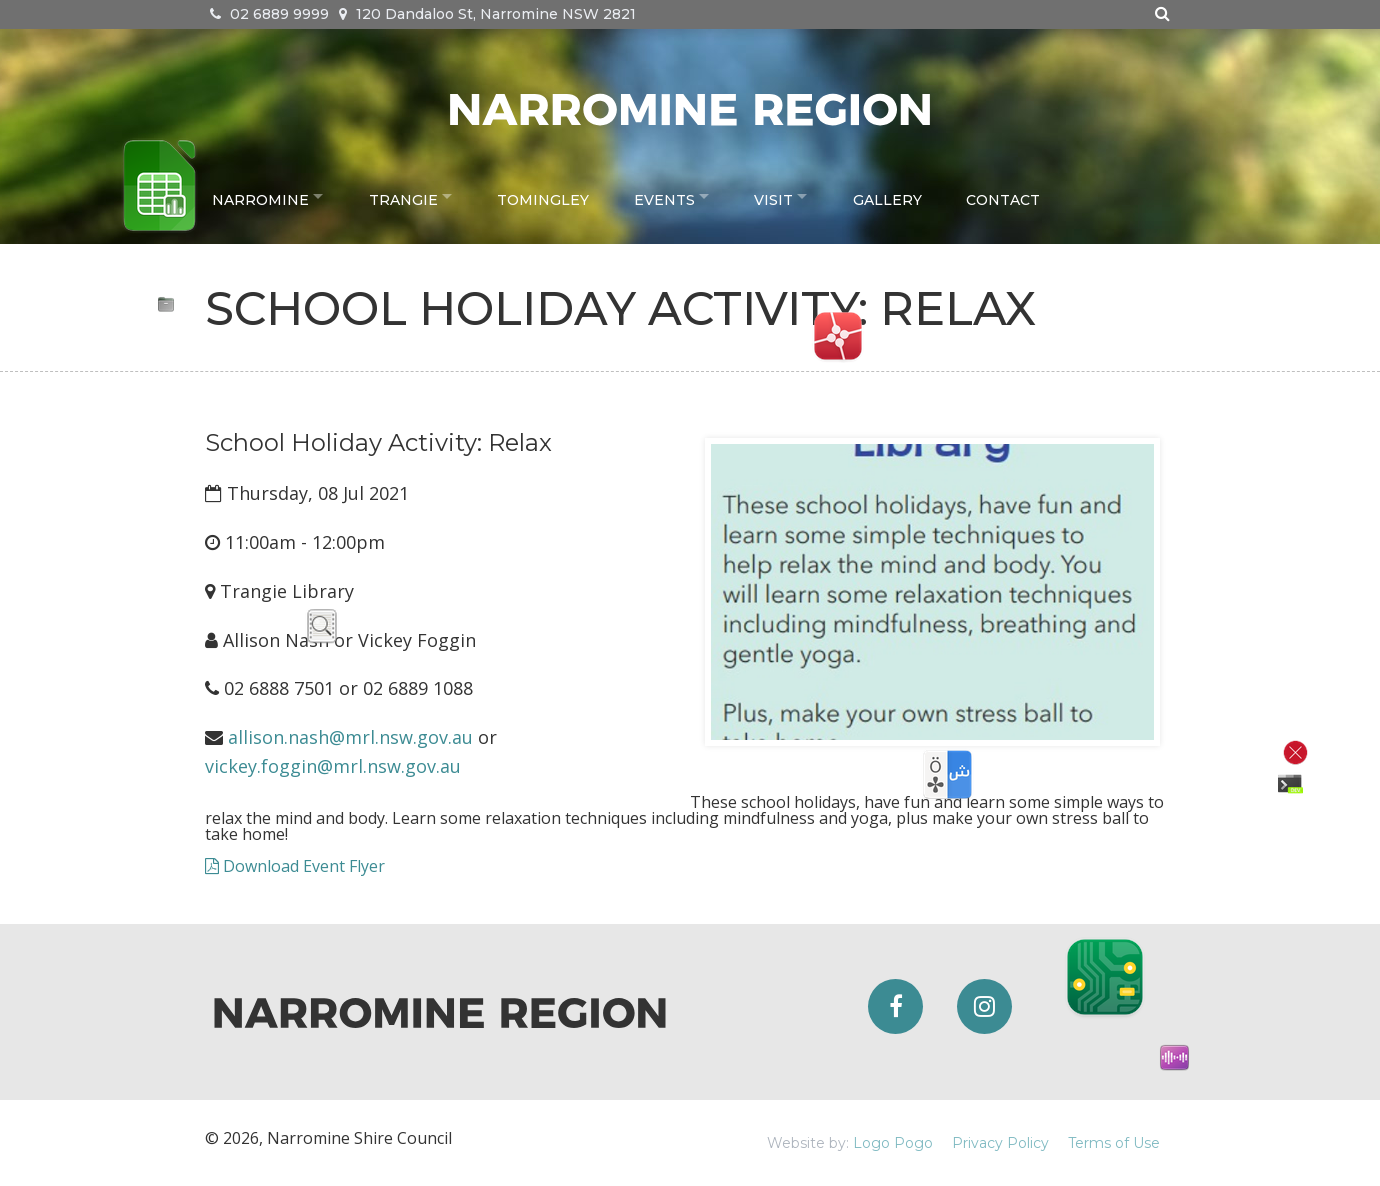  I want to click on open the gnome characters app, so click(947, 774).